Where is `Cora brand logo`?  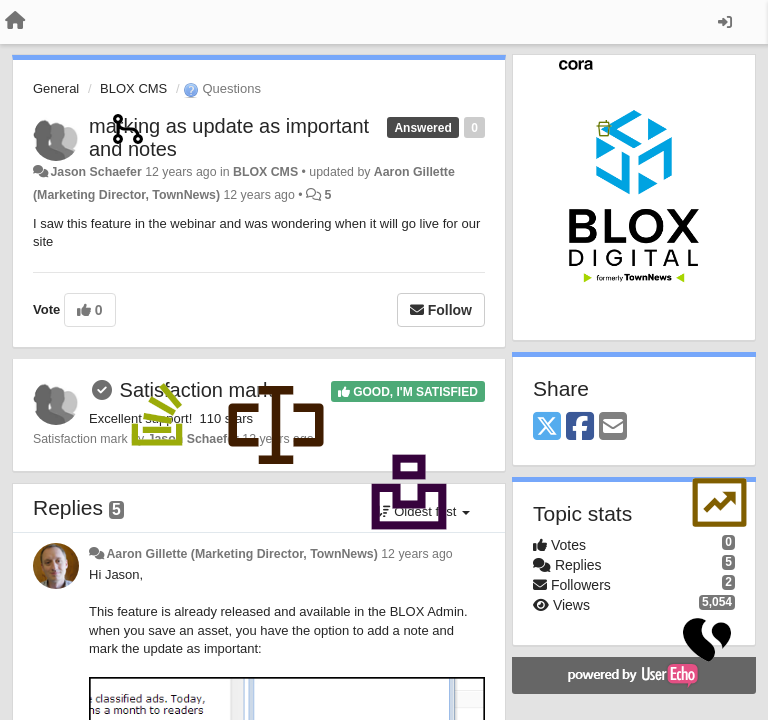 Cora brand logo is located at coordinates (576, 65).